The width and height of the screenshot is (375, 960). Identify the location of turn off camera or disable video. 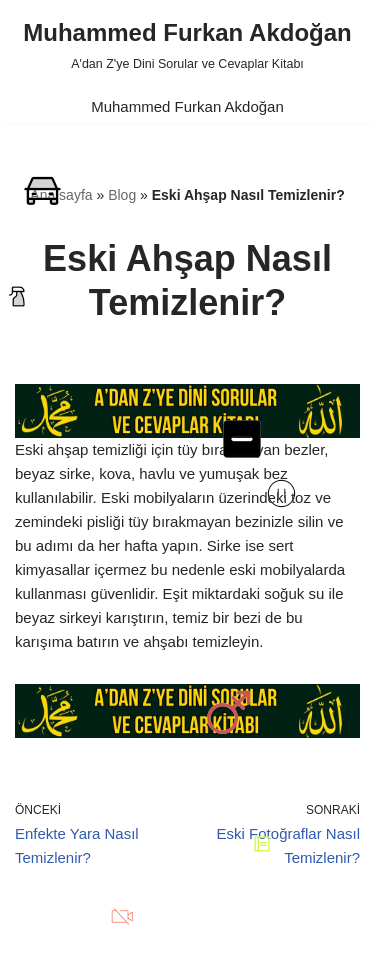
(121, 916).